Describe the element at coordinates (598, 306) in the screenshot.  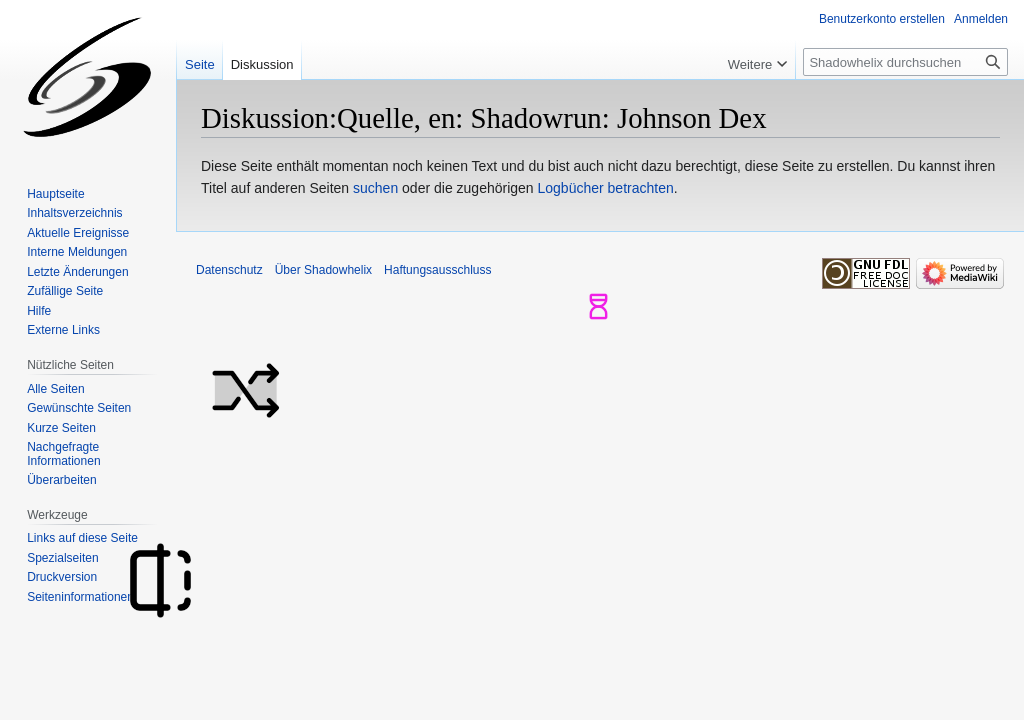
I see `indicates a process just started with most time remaining` at that location.